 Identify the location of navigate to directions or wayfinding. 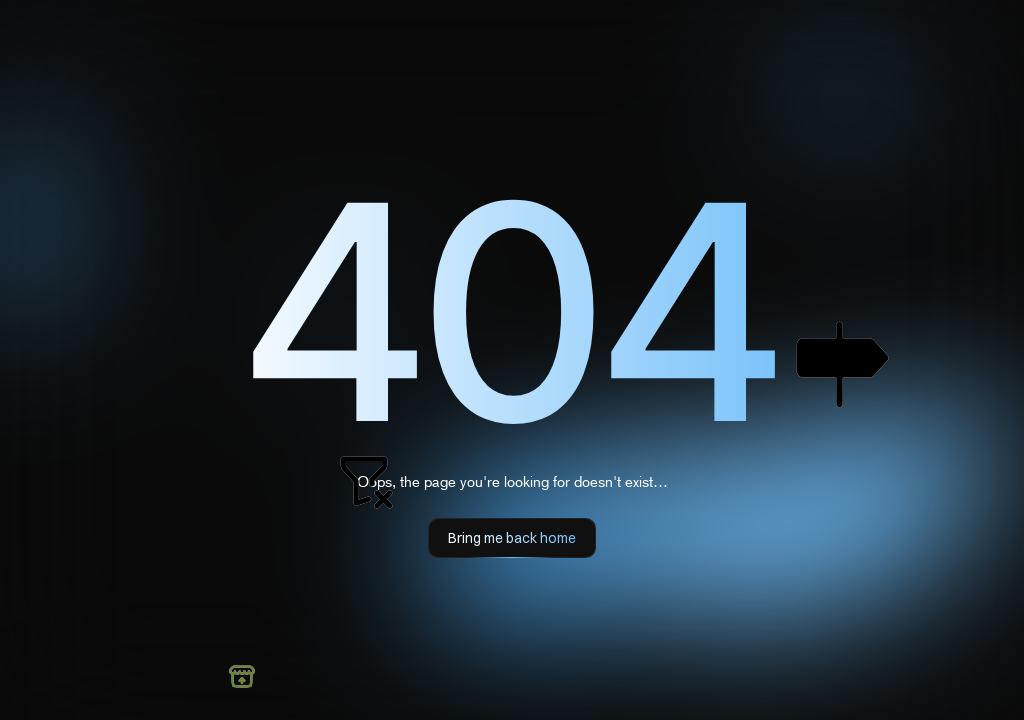
(839, 364).